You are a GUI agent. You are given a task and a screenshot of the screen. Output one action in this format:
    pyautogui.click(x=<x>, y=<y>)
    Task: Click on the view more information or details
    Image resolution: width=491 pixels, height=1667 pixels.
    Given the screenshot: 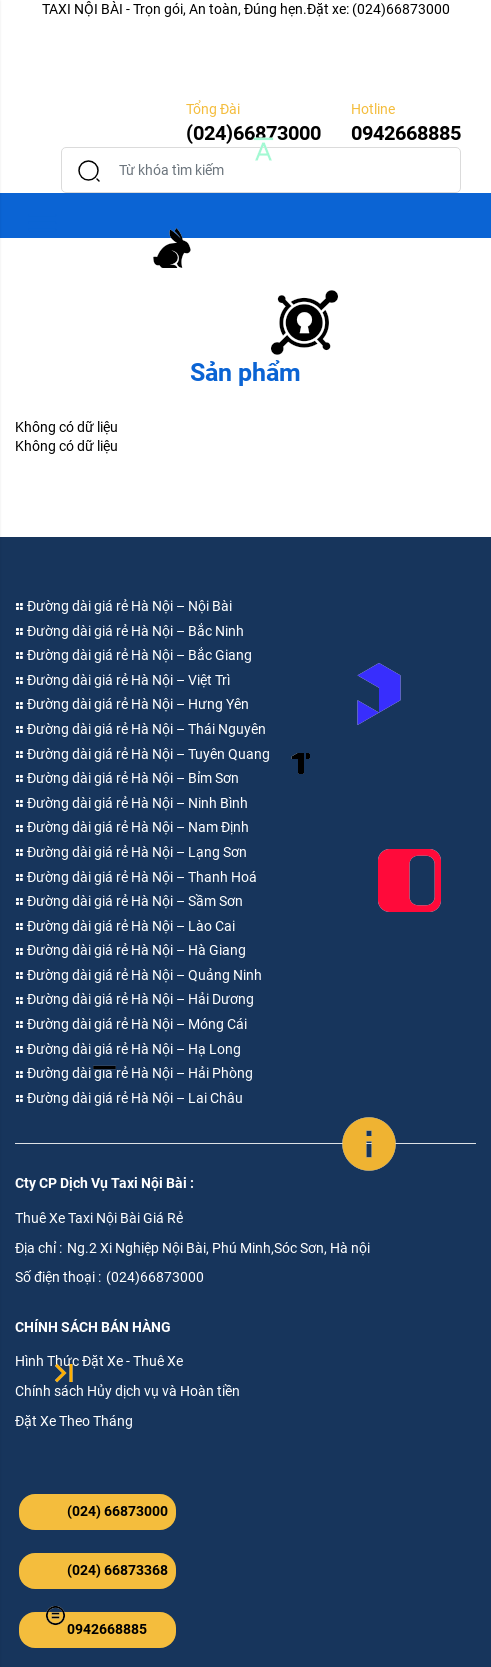 What is the action you would take?
    pyautogui.click(x=369, y=1144)
    